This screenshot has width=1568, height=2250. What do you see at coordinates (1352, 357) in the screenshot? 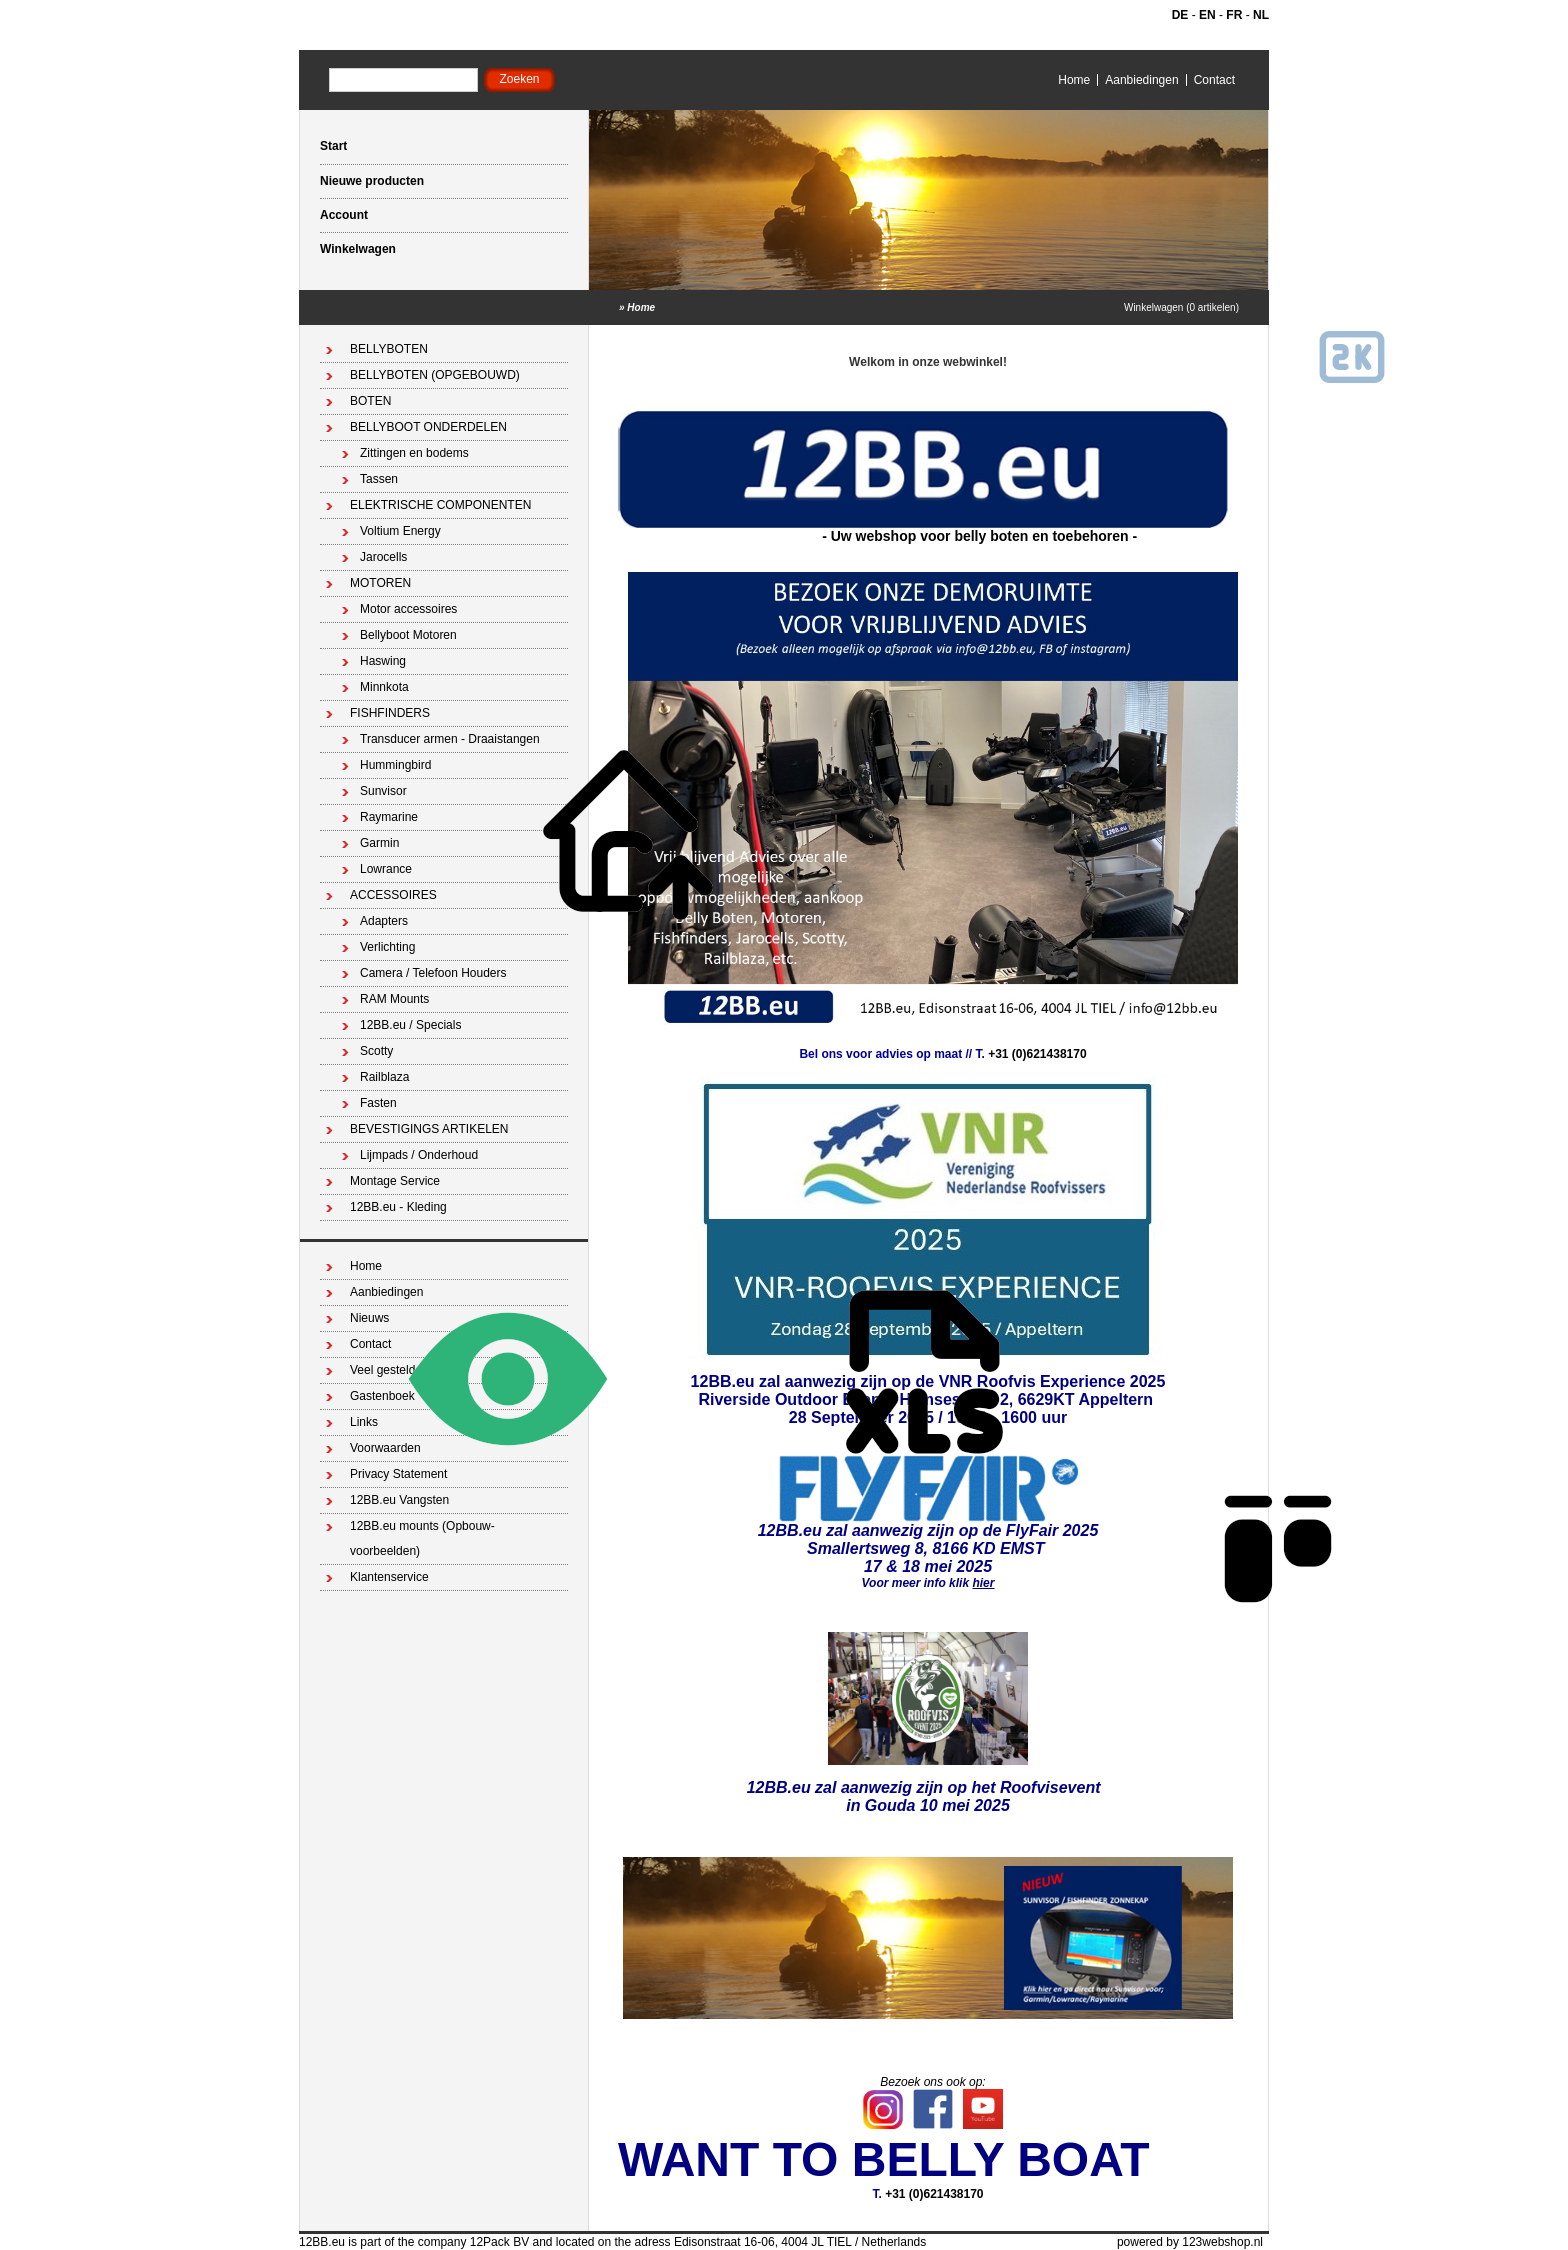
I see `indicates 2K video resolution quality` at bounding box center [1352, 357].